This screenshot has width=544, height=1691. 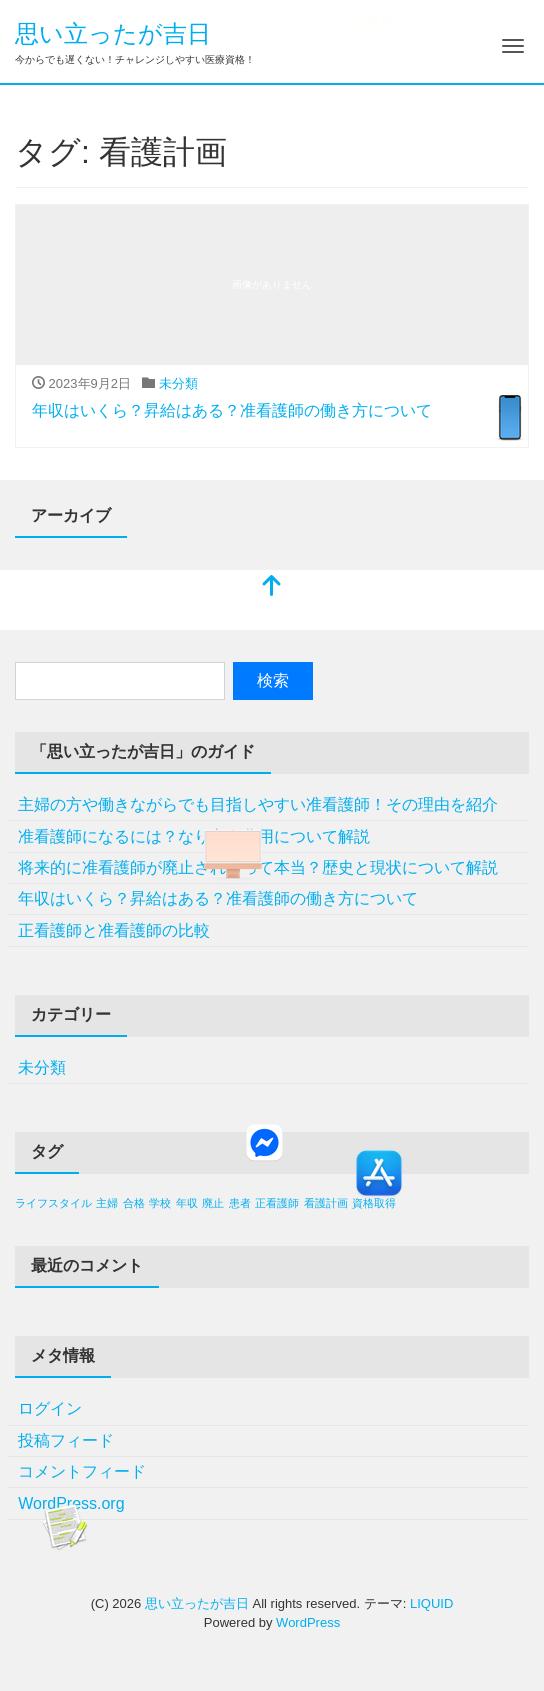 What do you see at coordinates (379, 1173) in the screenshot?
I see `open the App Store to browse and download apps` at bounding box center [379, 1173].